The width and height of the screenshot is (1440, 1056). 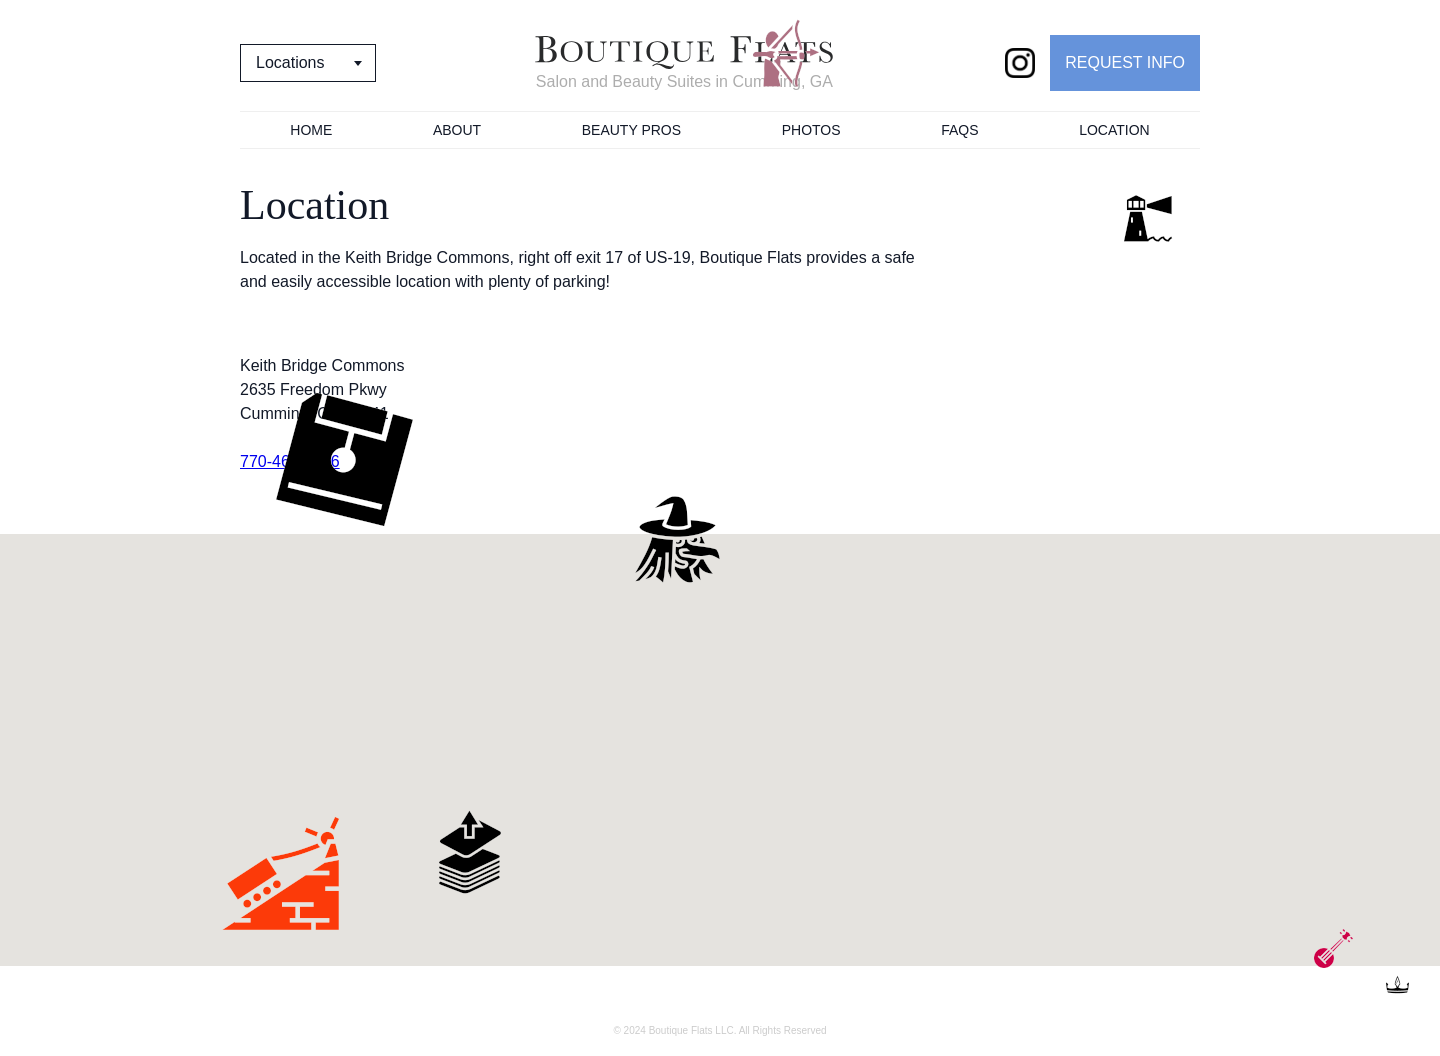 What do you see at coordinates (1333, 948) in the screenshot?
I see `access banjo or folk music content` at bounding box center [1333, 948].